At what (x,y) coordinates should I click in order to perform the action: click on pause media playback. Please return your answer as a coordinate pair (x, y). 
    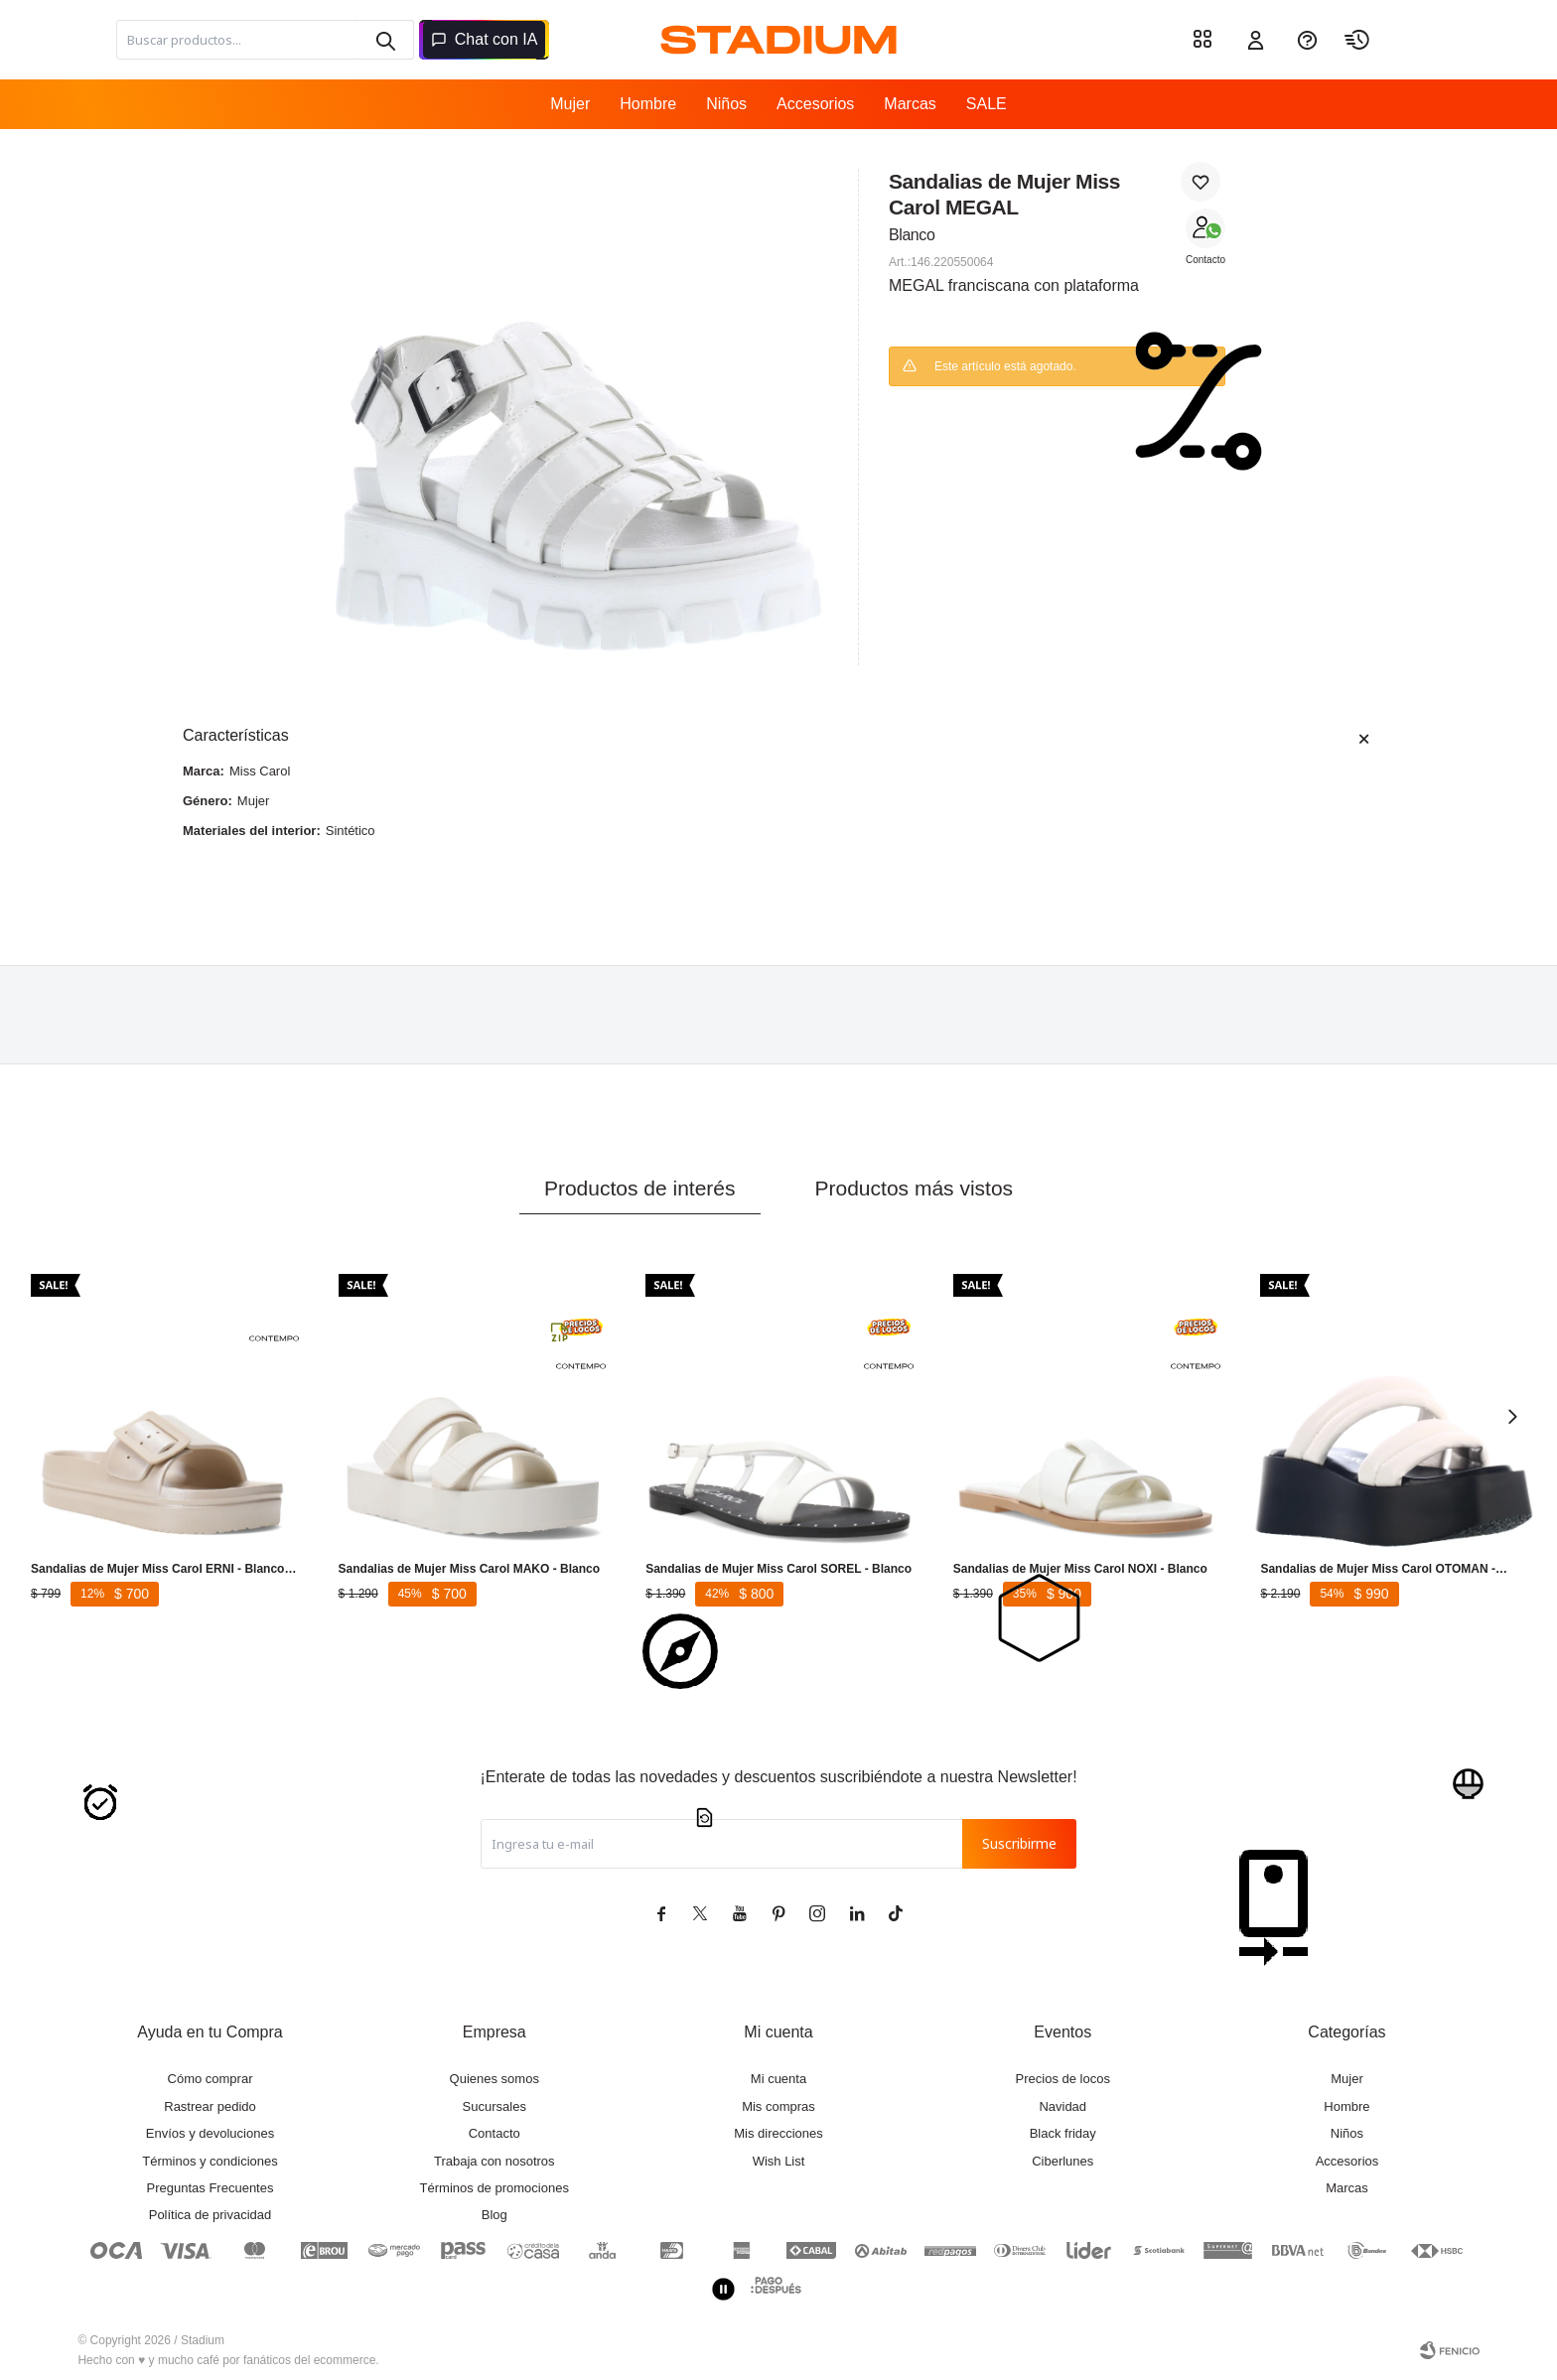
    Looking at the image, I should click on (723, 2289).